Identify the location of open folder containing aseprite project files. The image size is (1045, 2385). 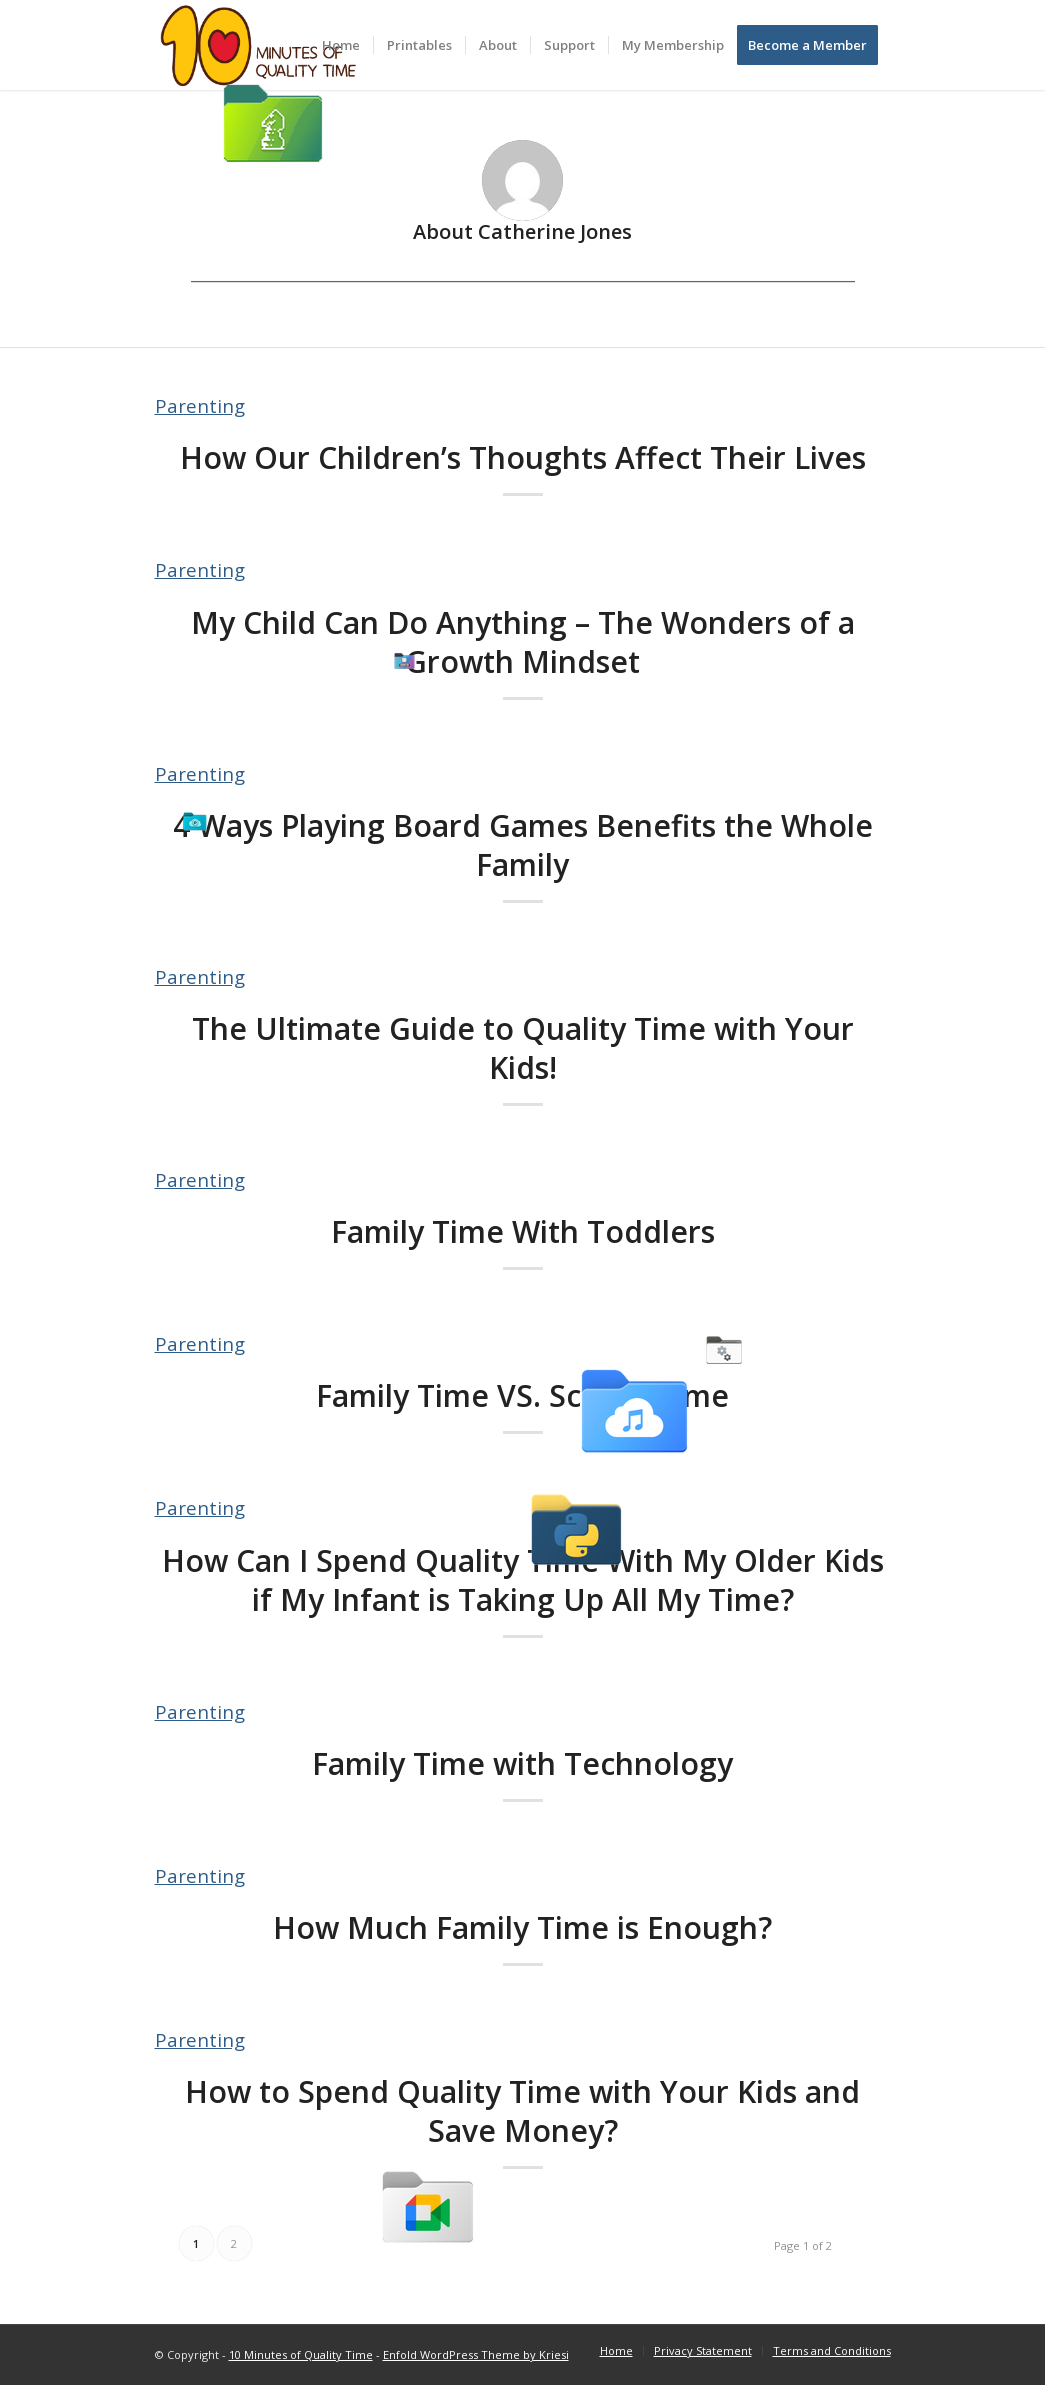
(404, 661).